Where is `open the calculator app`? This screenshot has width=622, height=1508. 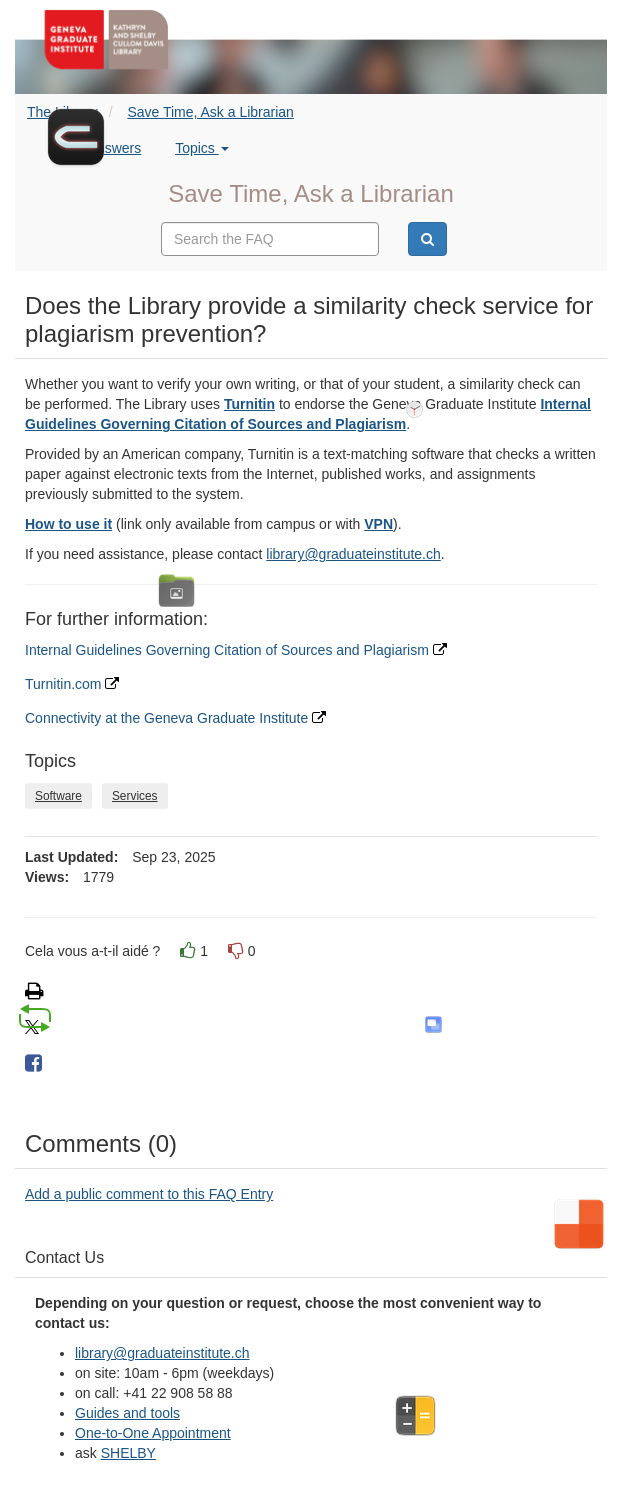
open the calculator app is located at coordinates (415, 1415).